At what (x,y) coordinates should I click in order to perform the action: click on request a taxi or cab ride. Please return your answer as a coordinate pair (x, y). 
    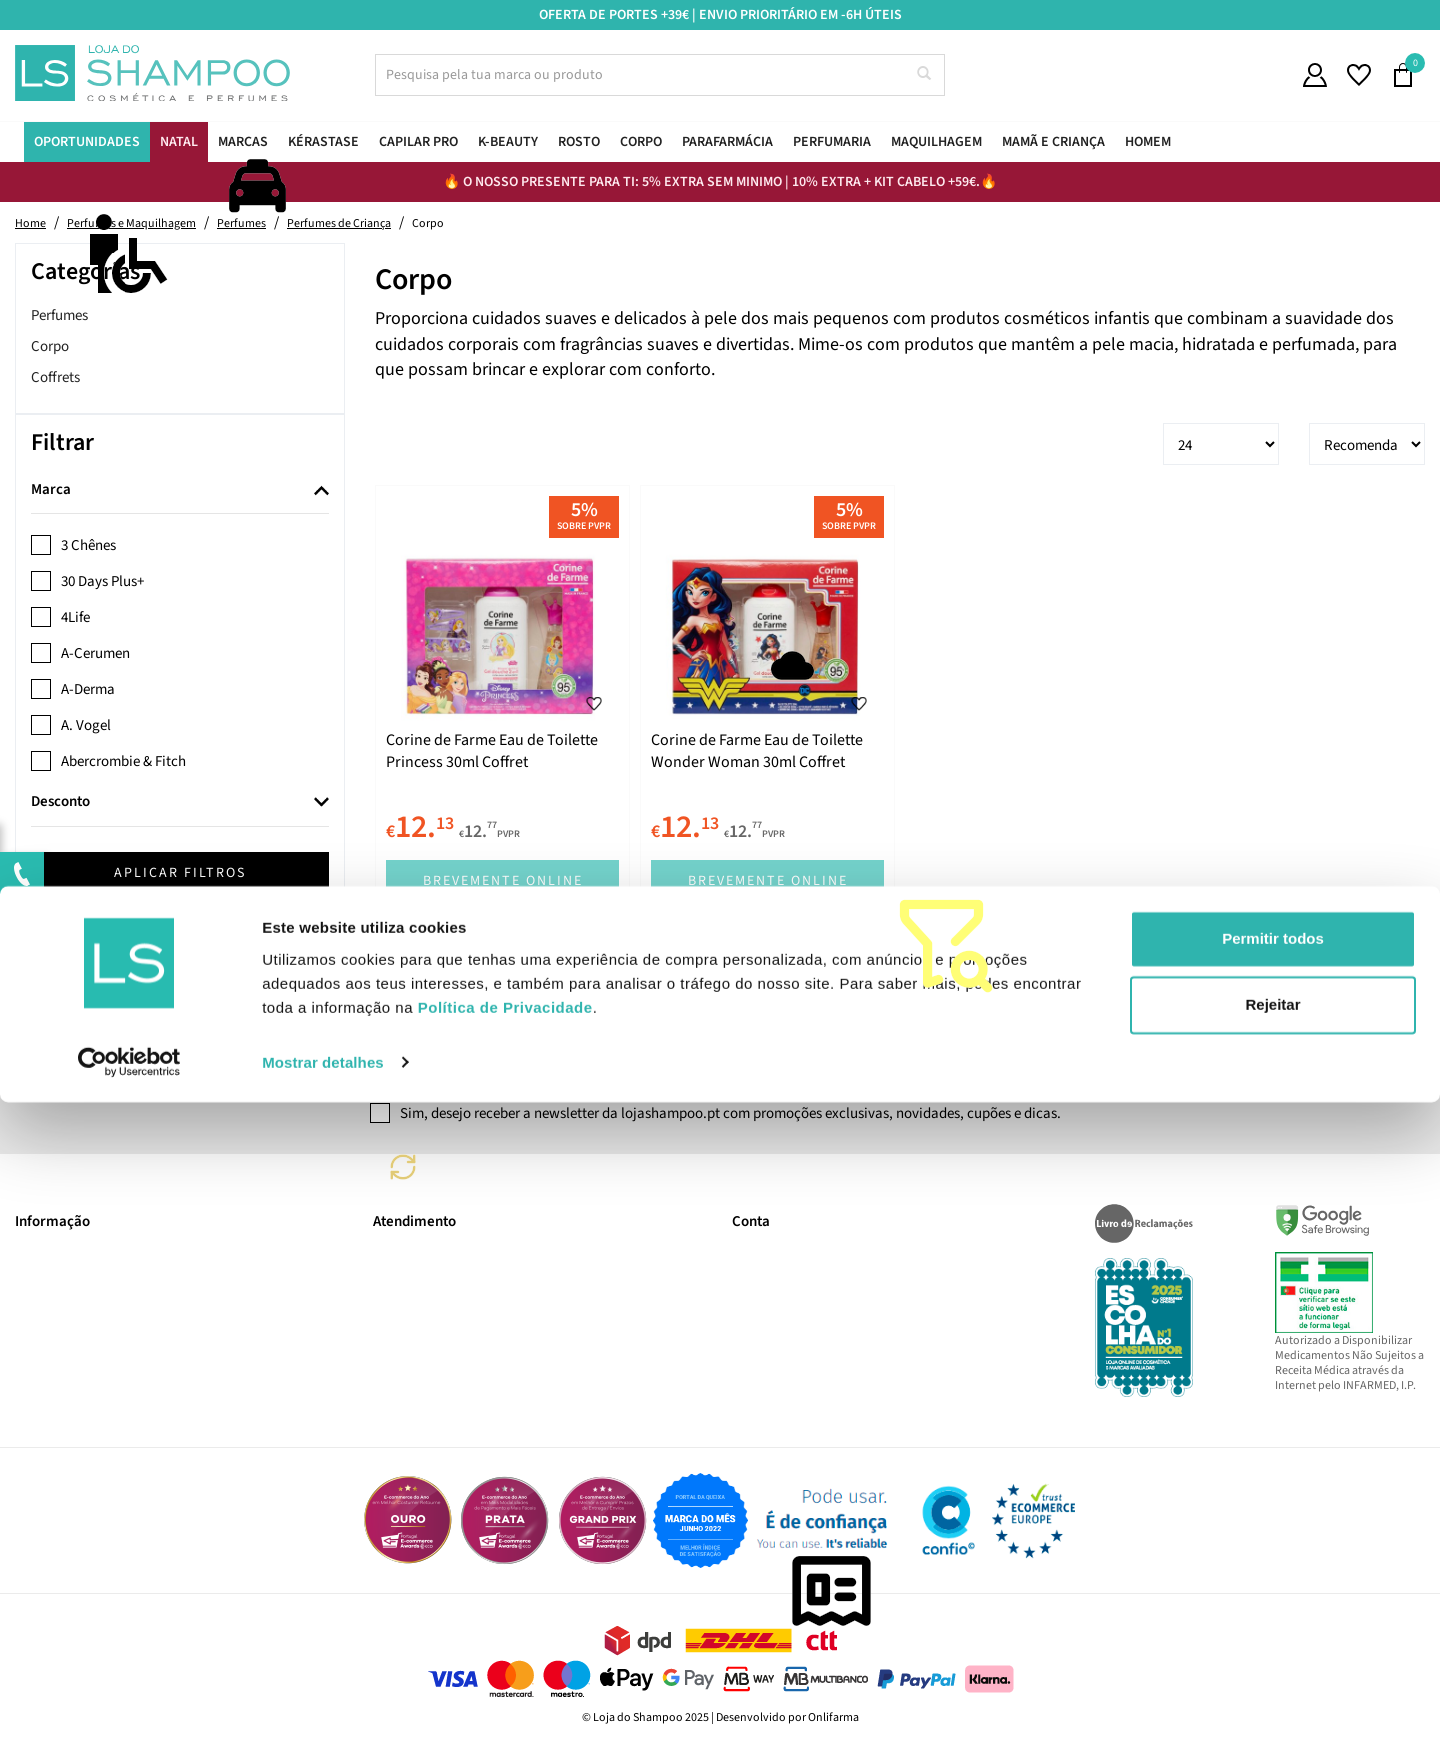
    Looking at the image, I should click on (257, 187).